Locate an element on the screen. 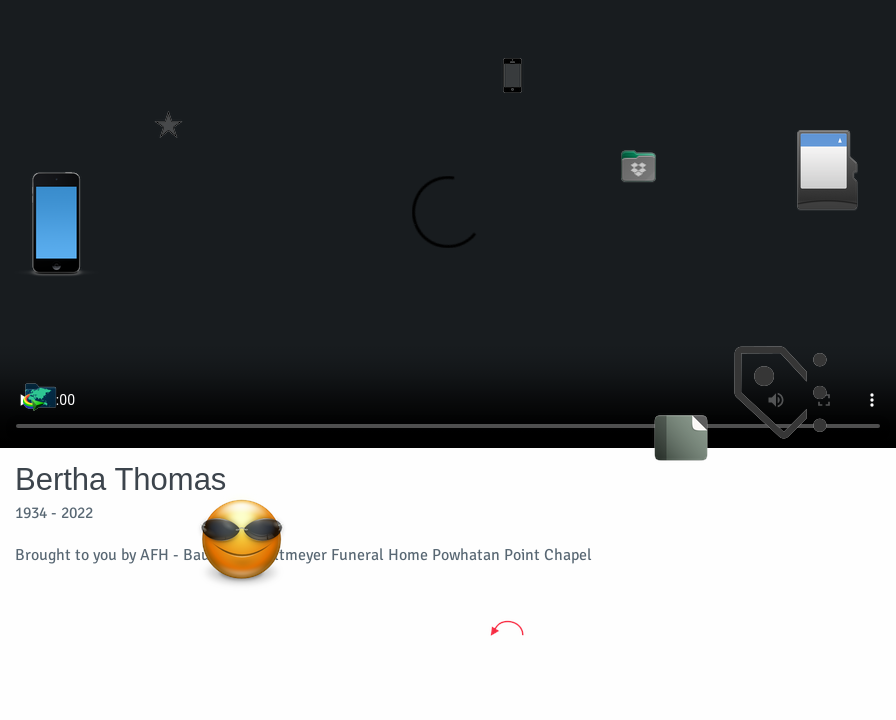 The height and width of the screenshot is (720, 896). indicates a "cool" or confident mood in messaging is located at coordinates (242, 543).